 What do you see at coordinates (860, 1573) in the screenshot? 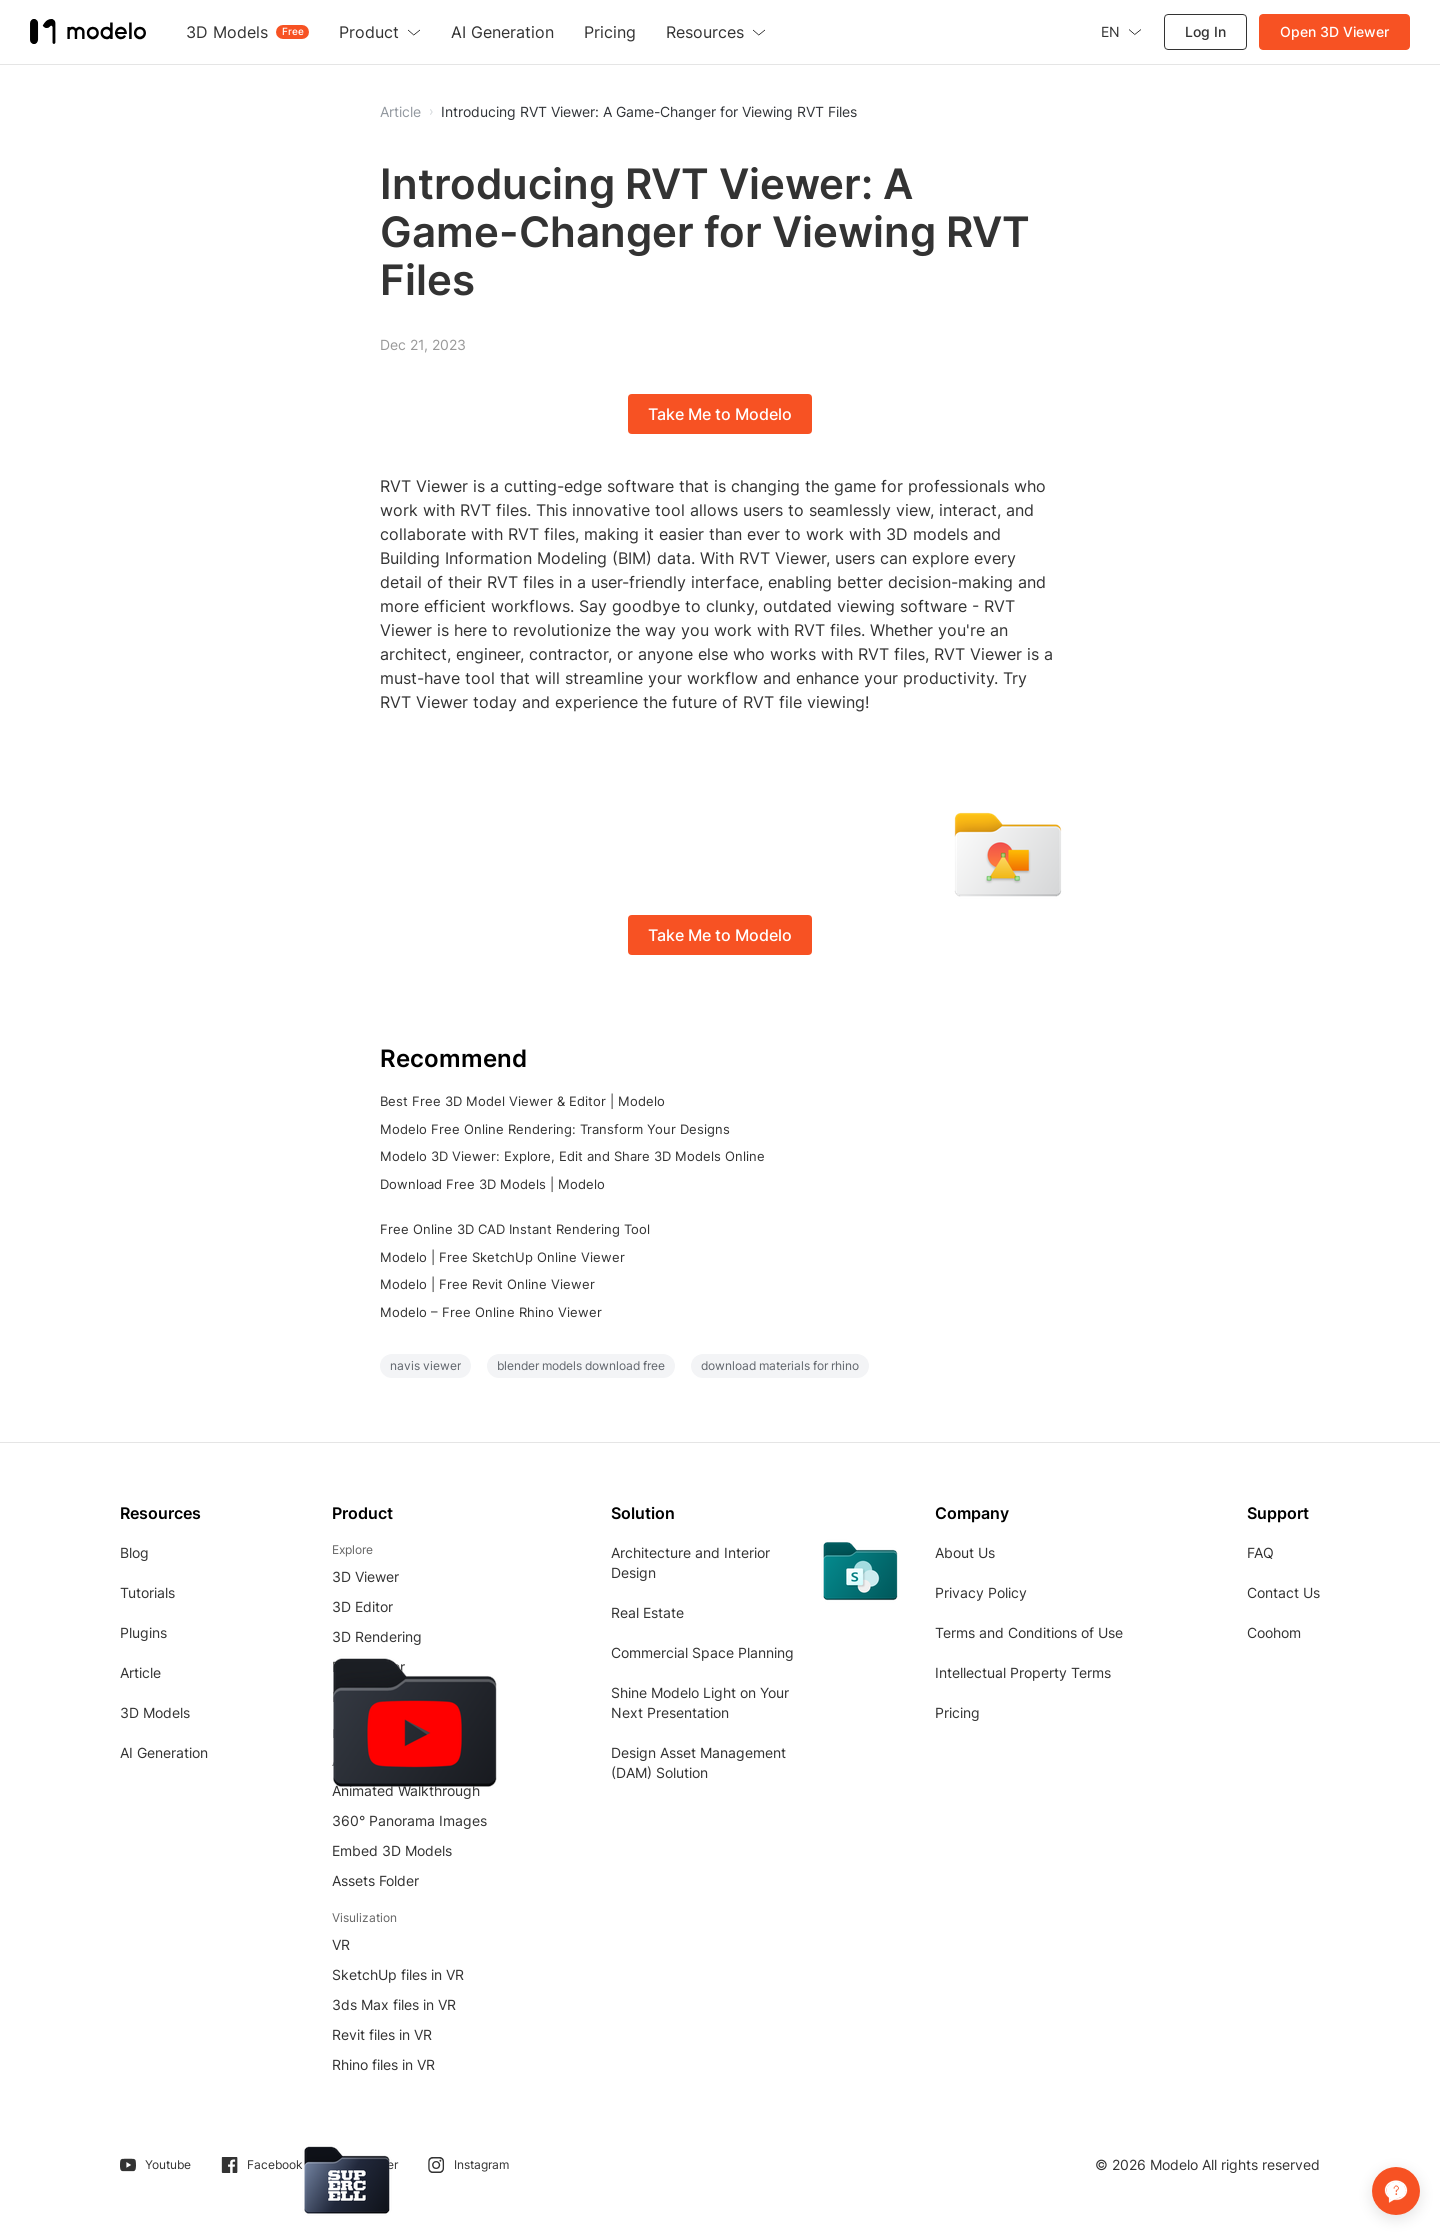
I see `open microsoft sharepoint folder` at bounding box center [860, 1573].